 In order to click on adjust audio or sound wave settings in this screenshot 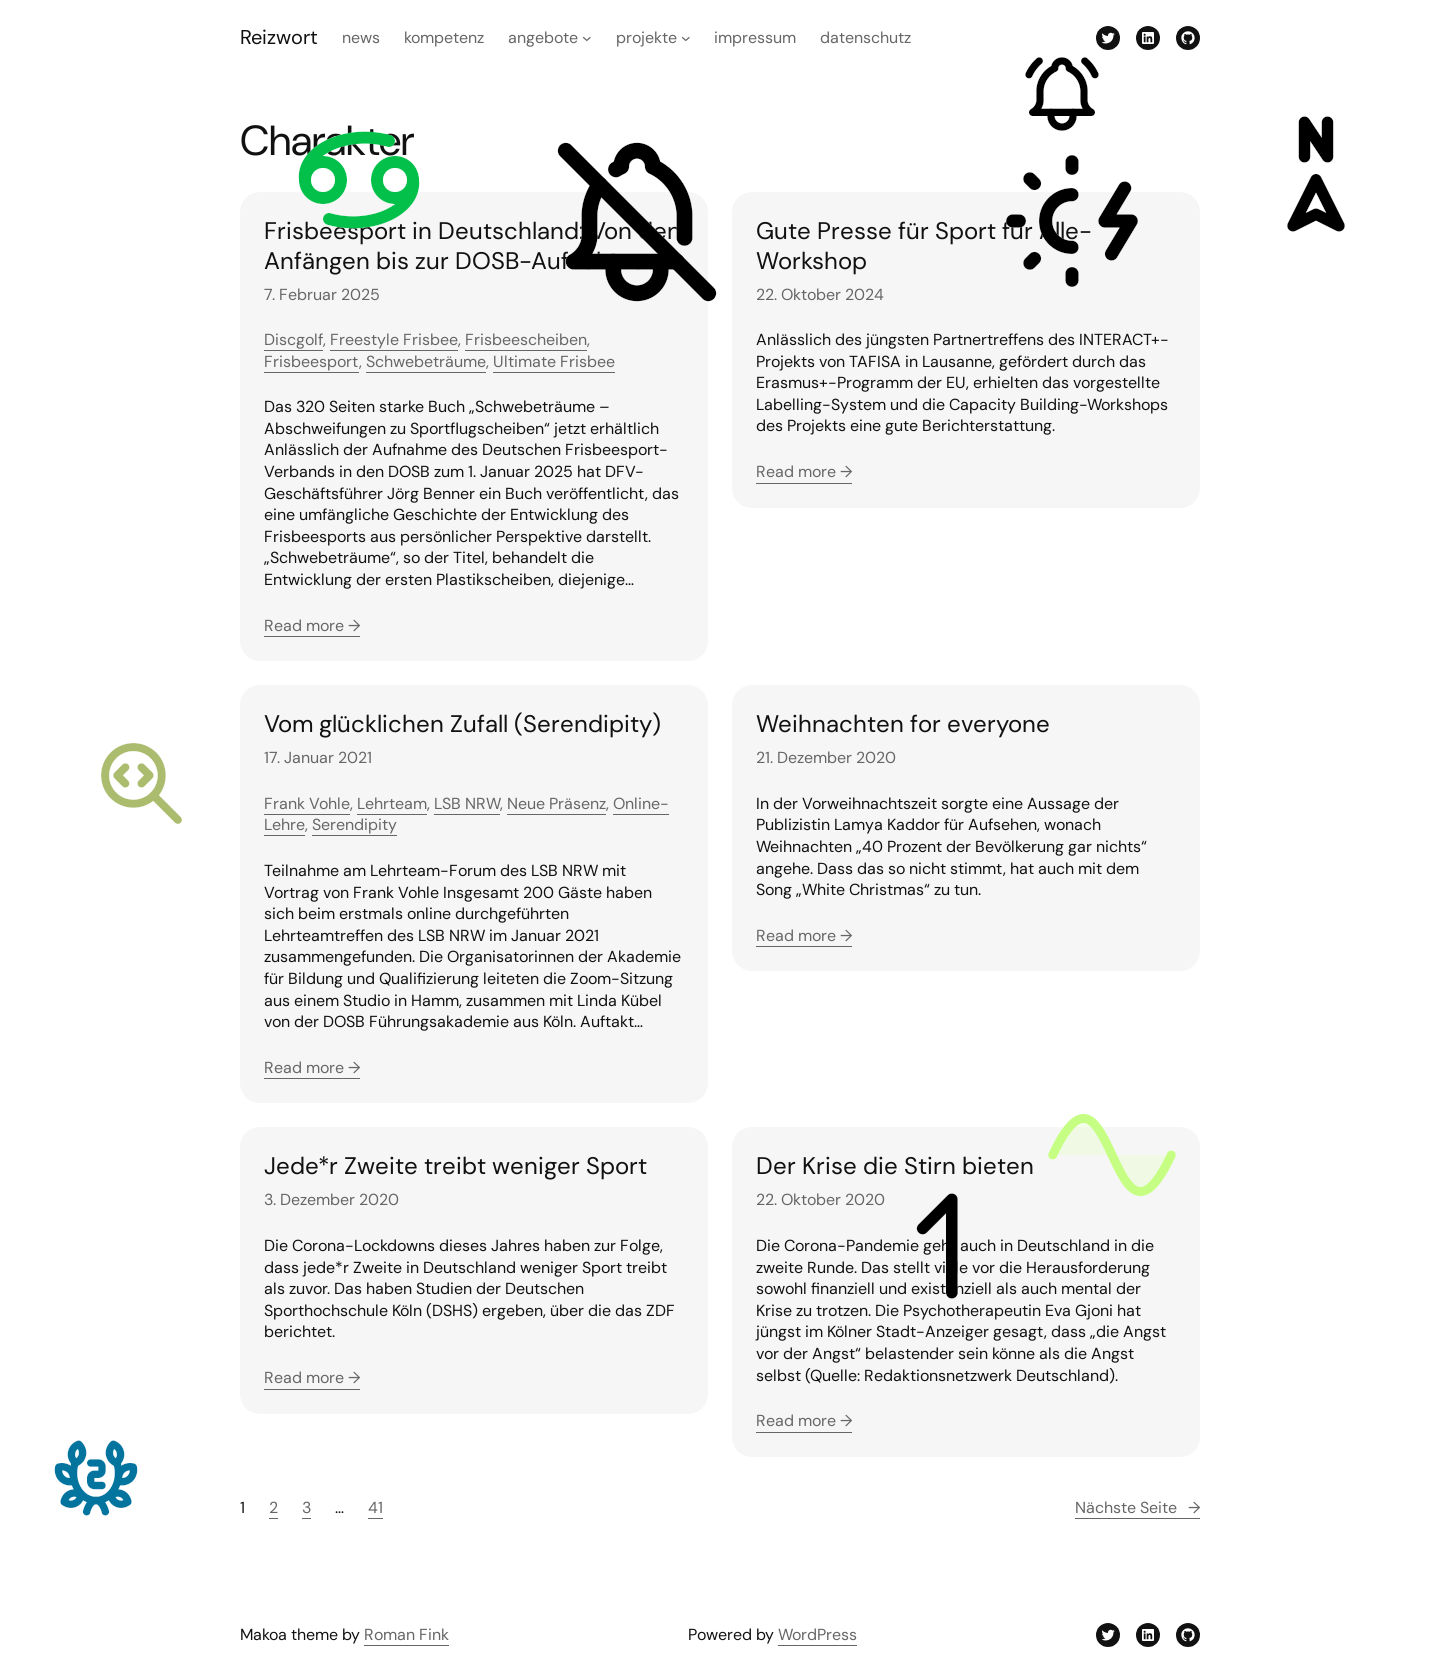, I will do `click(1112, 1155)`.